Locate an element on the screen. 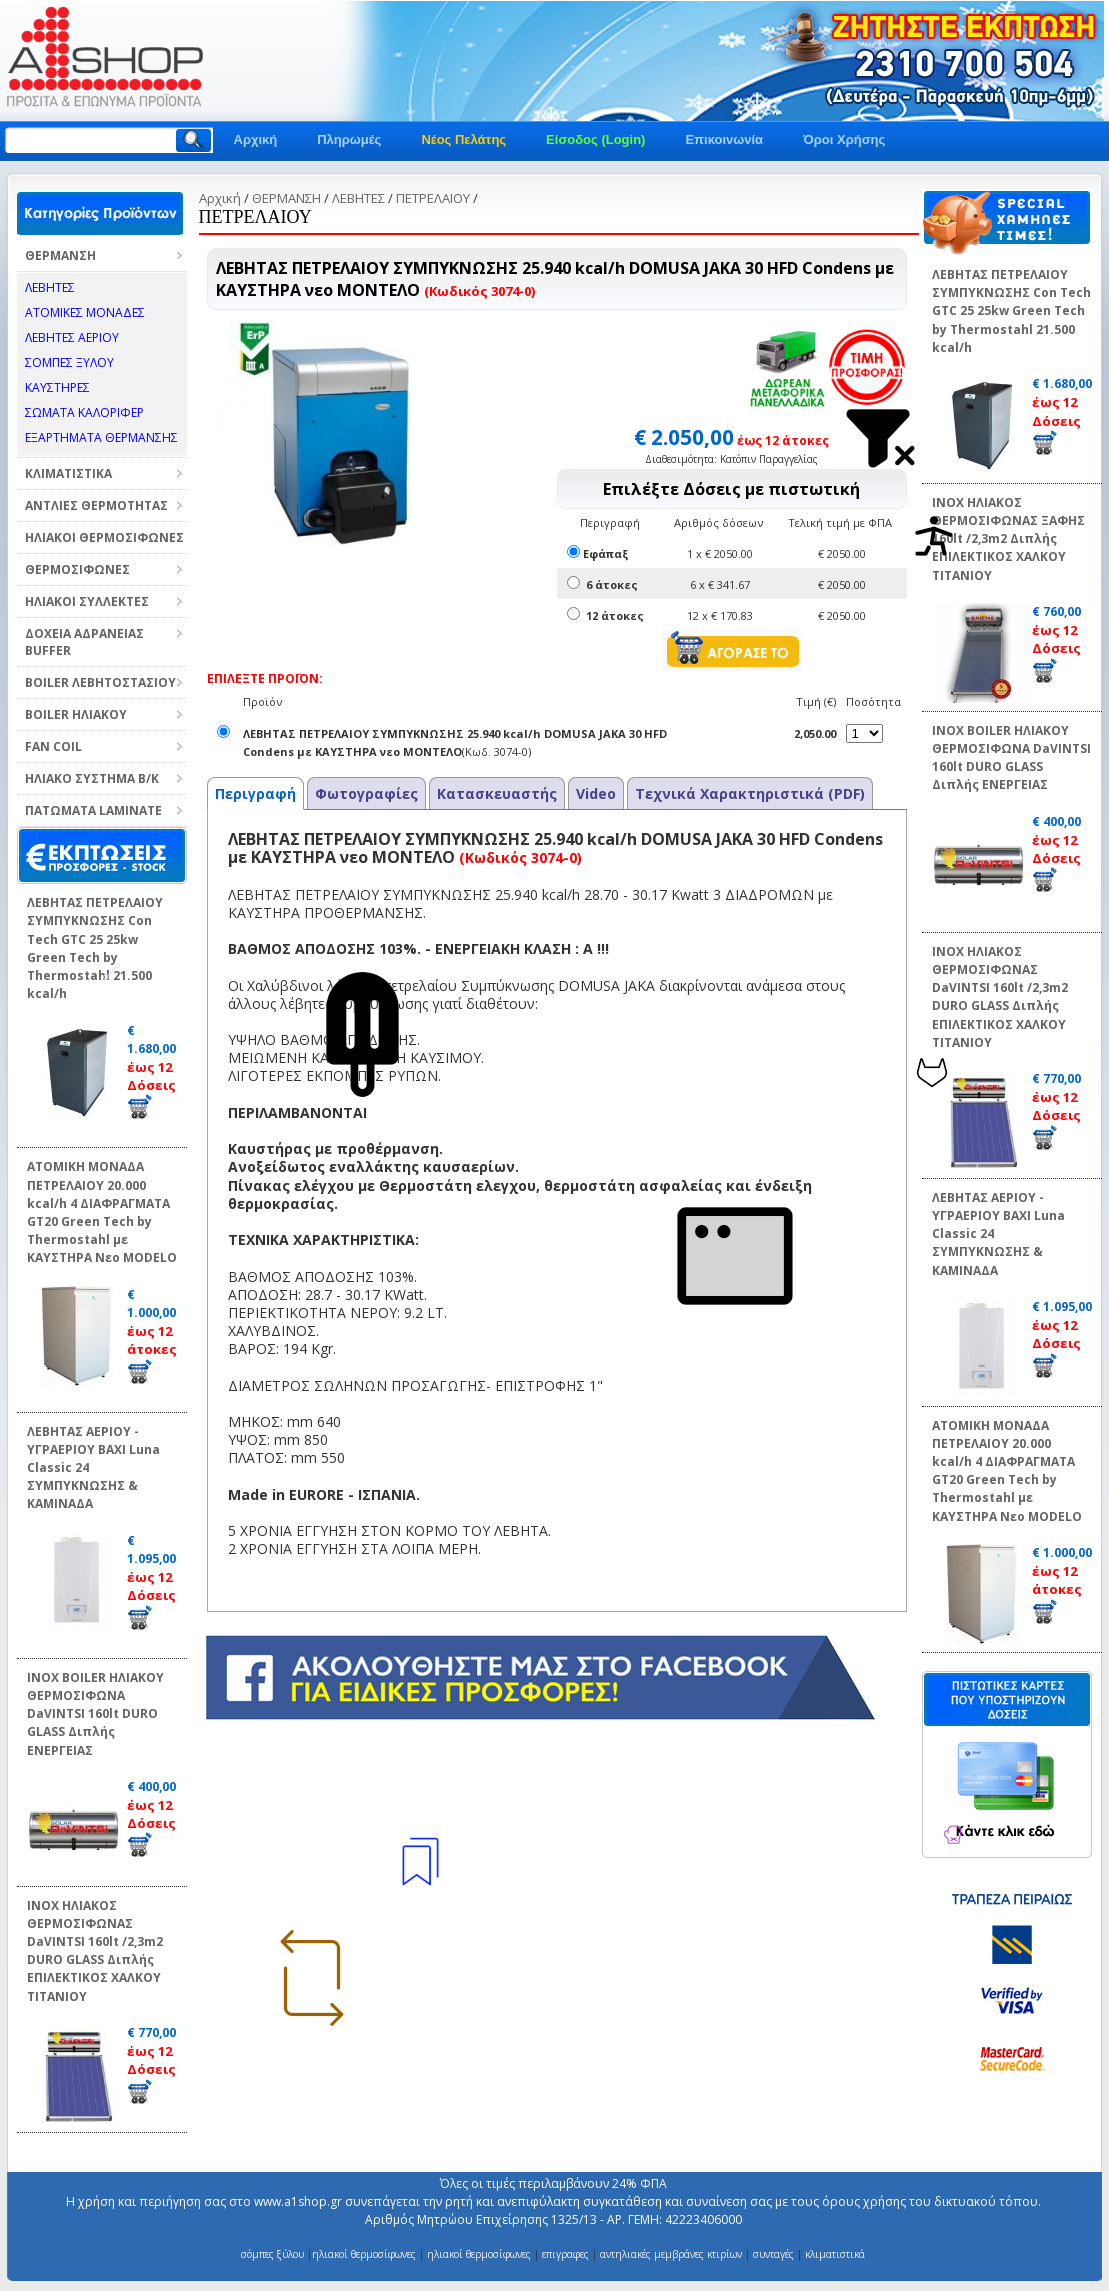 This screenshot has width=1109, height=2291. access yoga or stretching exercises is located at coordinates (934, 537).